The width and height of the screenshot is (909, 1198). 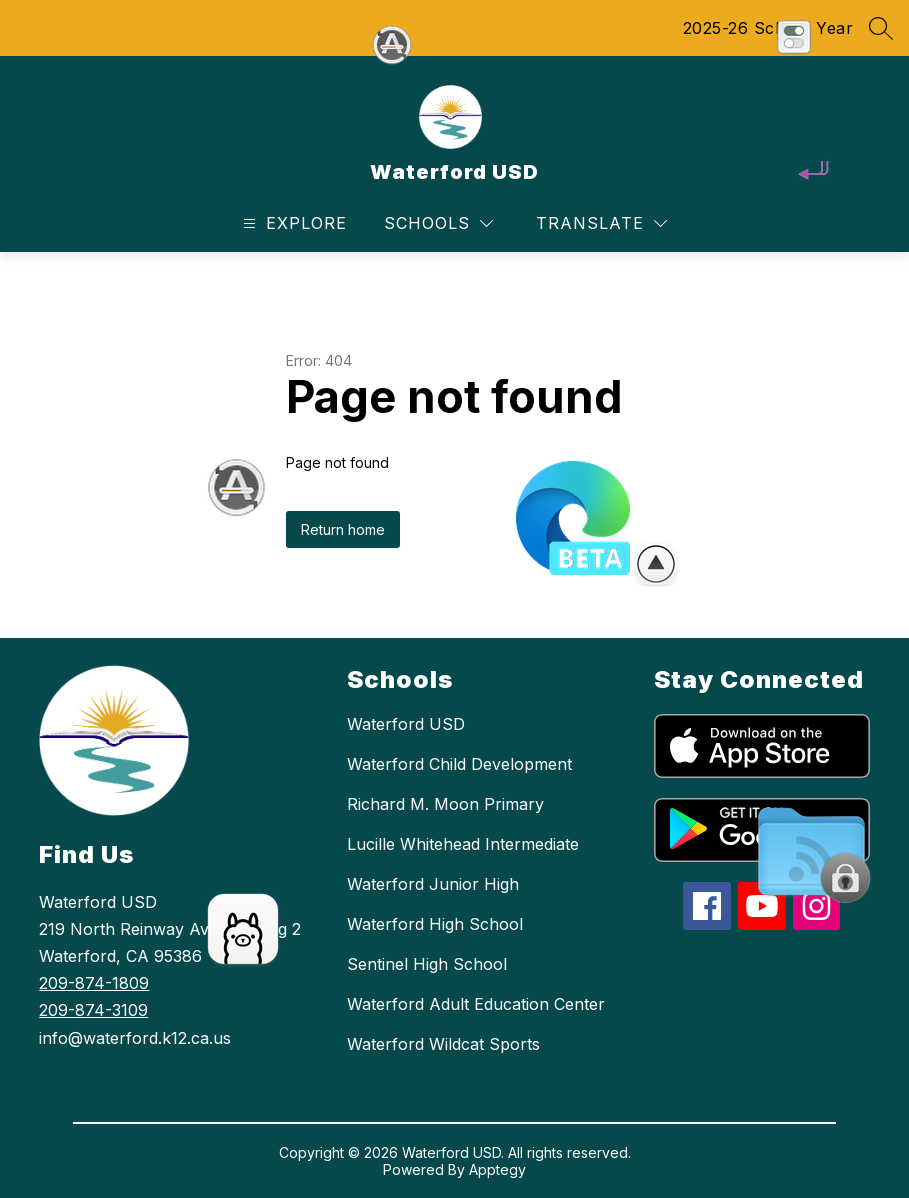 I want to click on launch AppImageLauncher application, so click(x=656, y=564).